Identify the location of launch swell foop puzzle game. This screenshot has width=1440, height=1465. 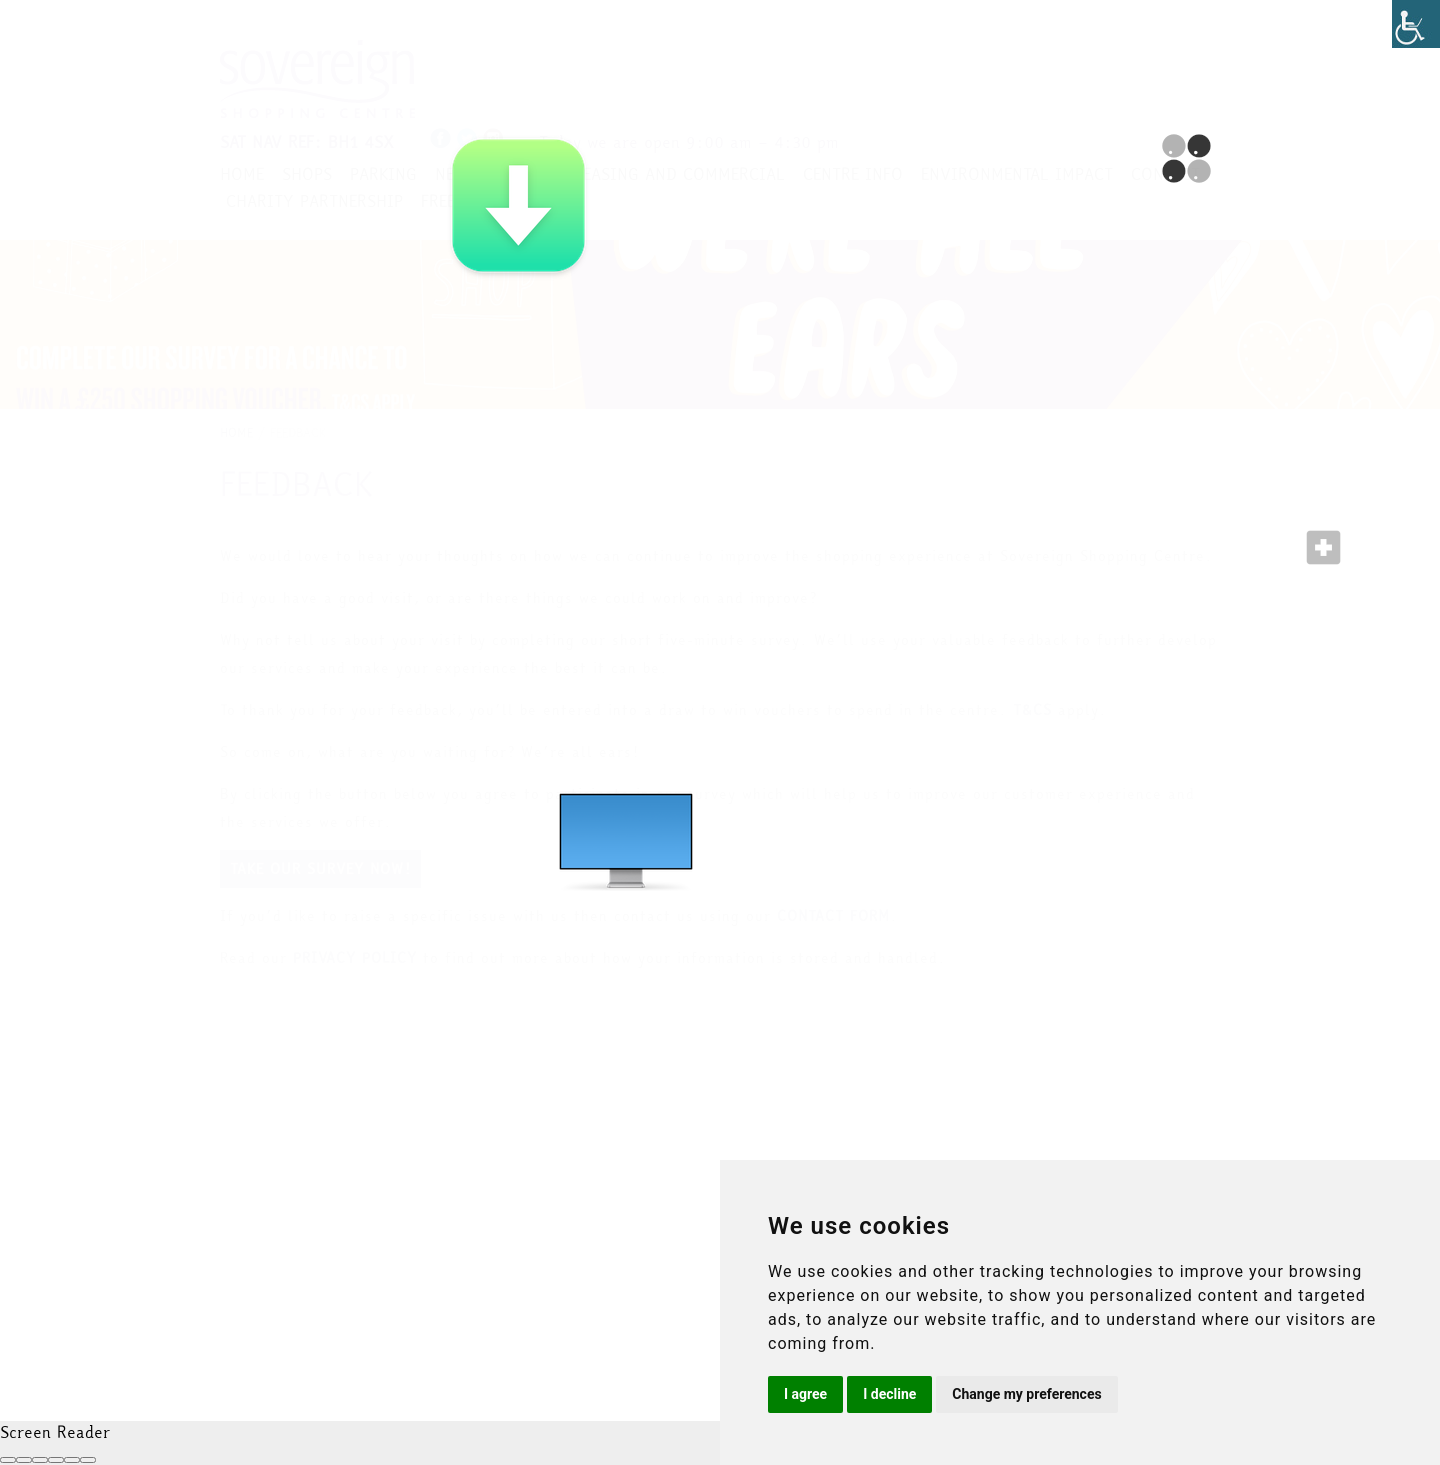
(1186, 158).